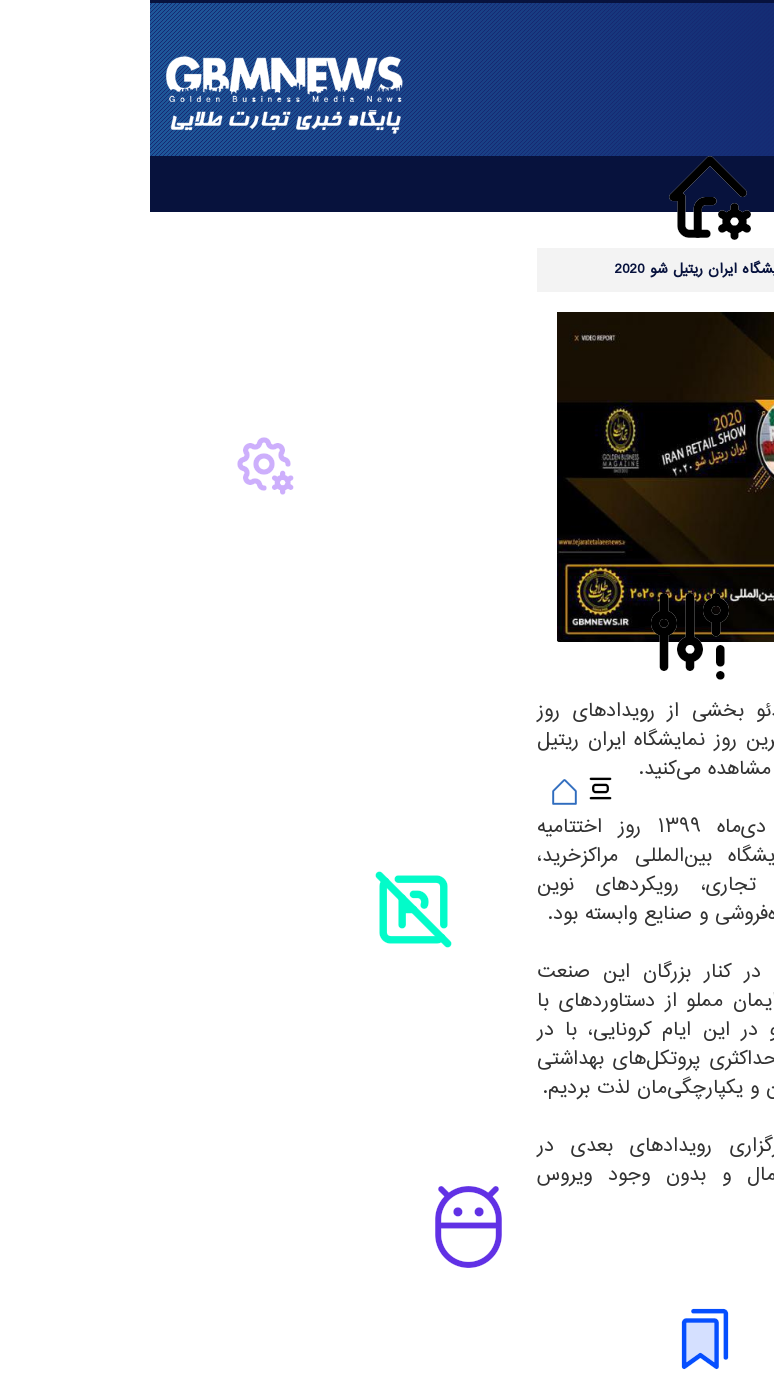 The image size is (774, 1400). Describe the element at coordinates (468, 1225) in the screenshot. I see `android device or platform indicator` at that location.